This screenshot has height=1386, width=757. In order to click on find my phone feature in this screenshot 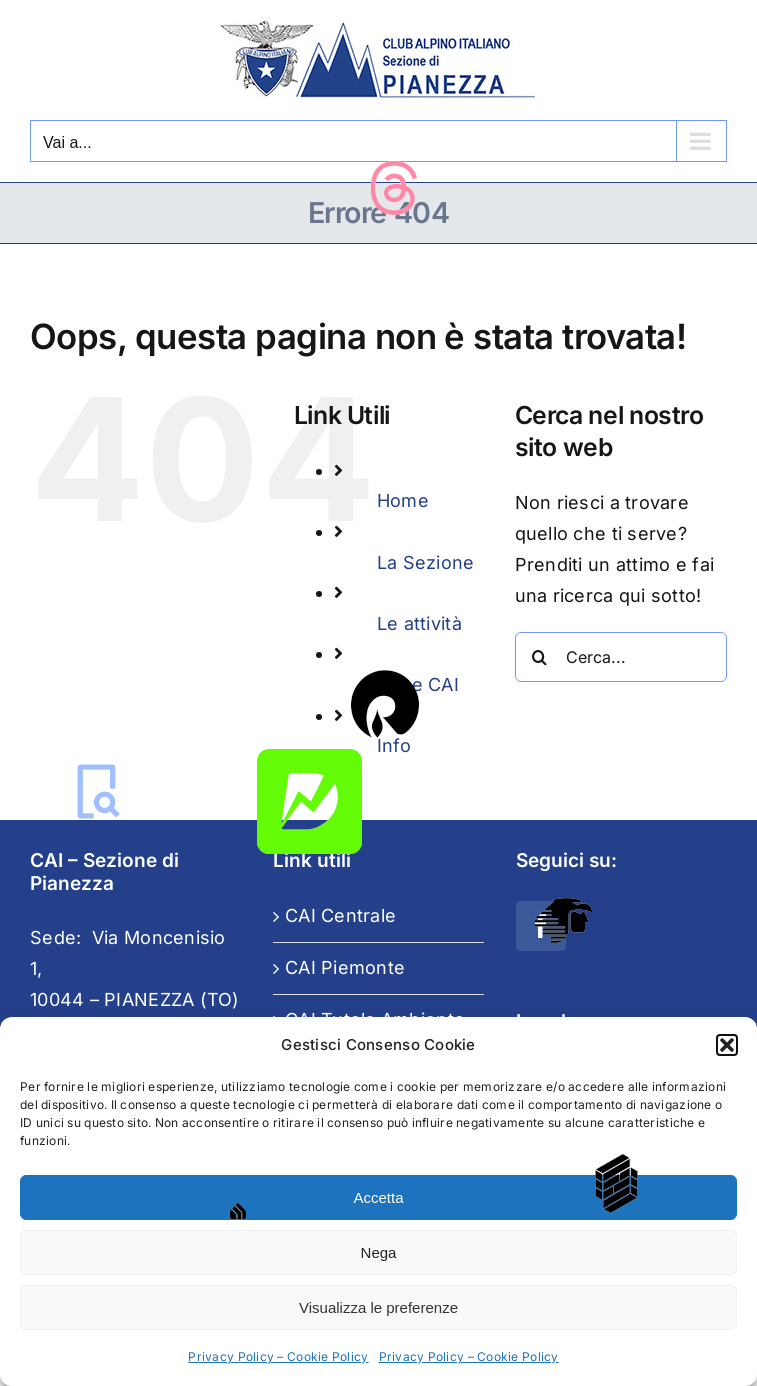, I will do `click(96, 791)`.